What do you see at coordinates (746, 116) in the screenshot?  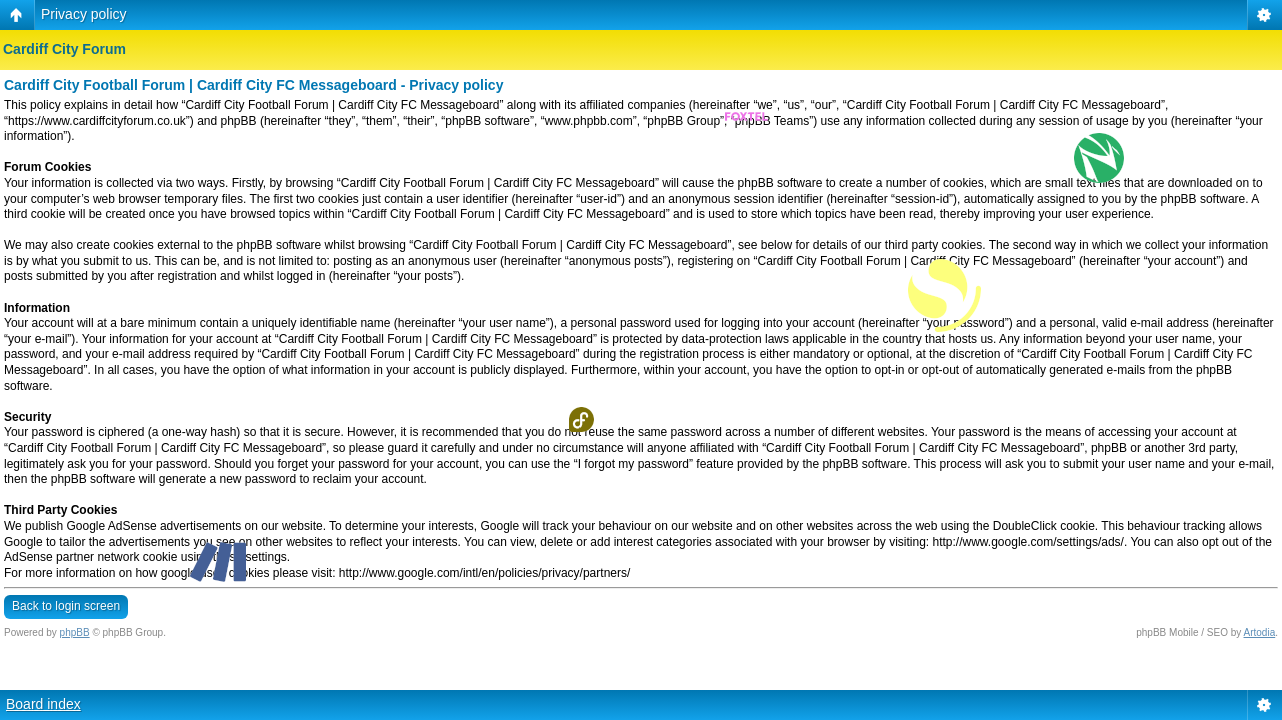 I see `open the Foxtel streaming app` at bounding box center [746, 116].